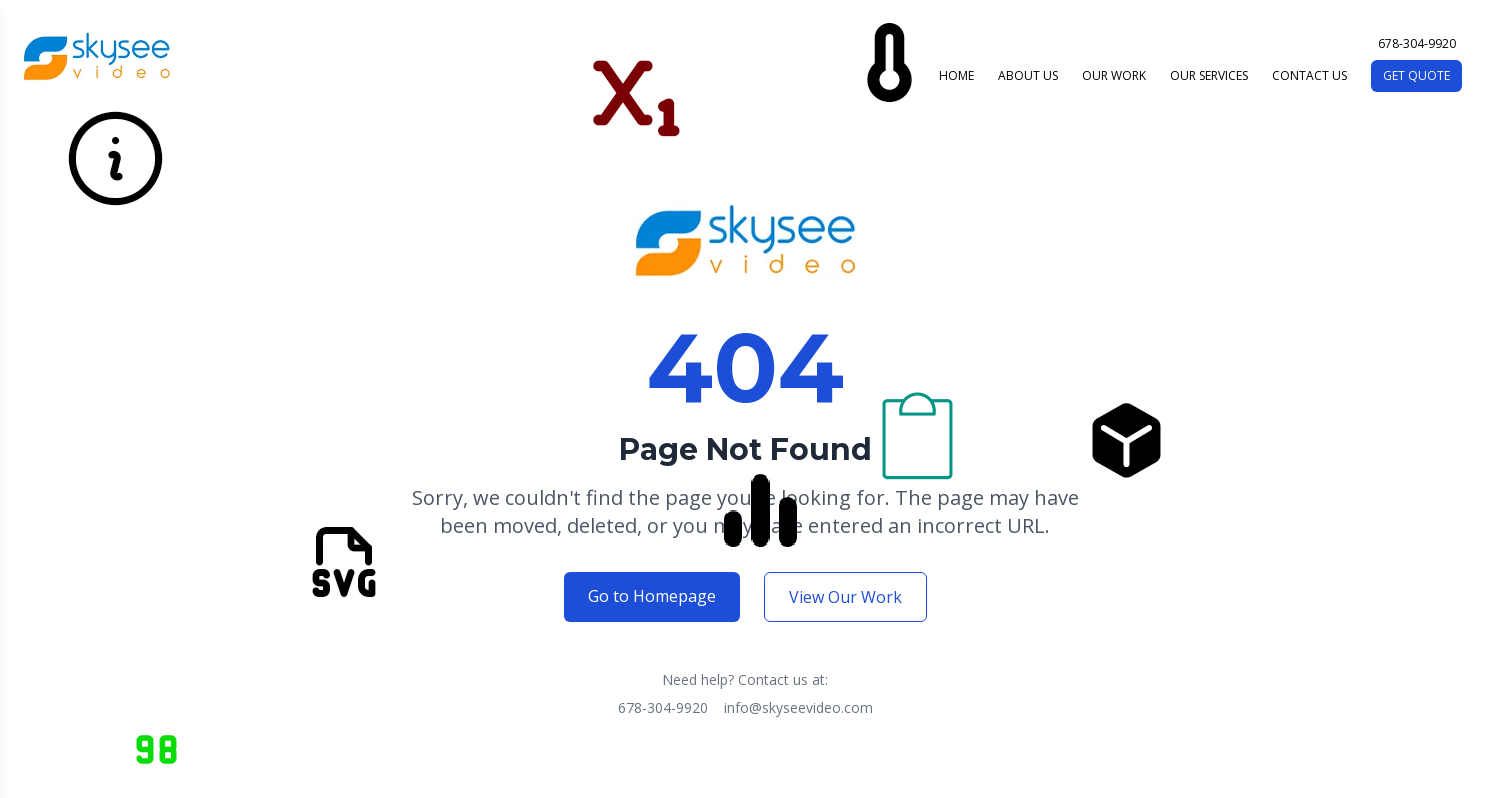 This screenshot has height=798, width=1490. What do you see at coordinates (156, 749) in the screenshot?
I see `indicates item number 98 in a list or sequence` at bounding box center [156, 749].